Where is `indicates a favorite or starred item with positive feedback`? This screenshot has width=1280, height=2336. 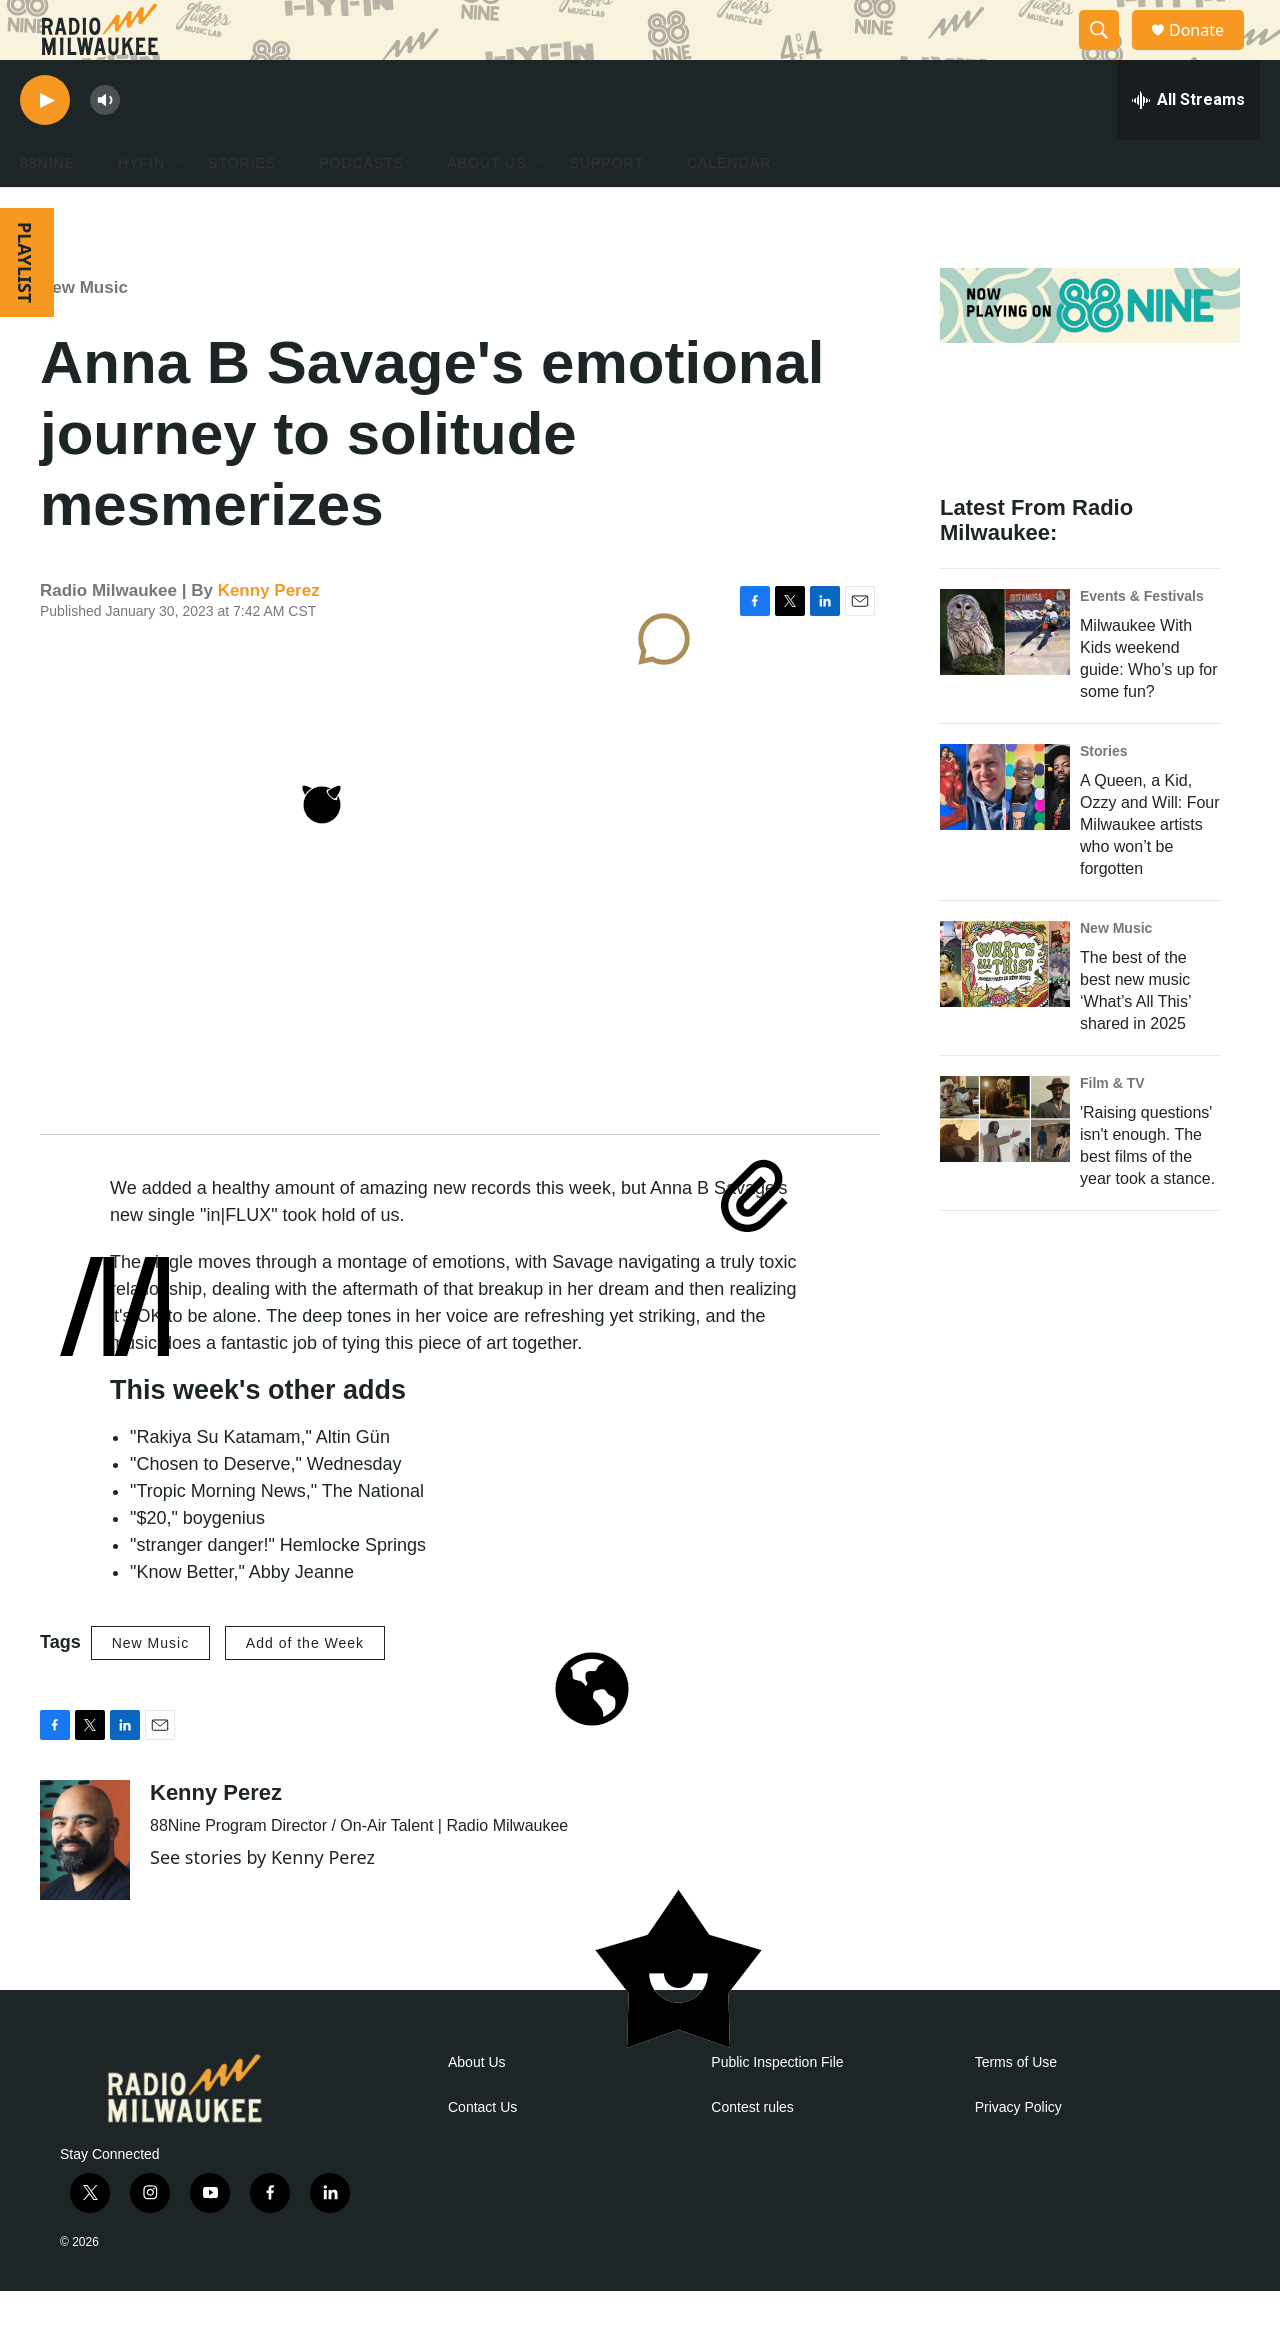
indicates a favorite or starred item with positive feedback is located at coordinates (678, 1973).